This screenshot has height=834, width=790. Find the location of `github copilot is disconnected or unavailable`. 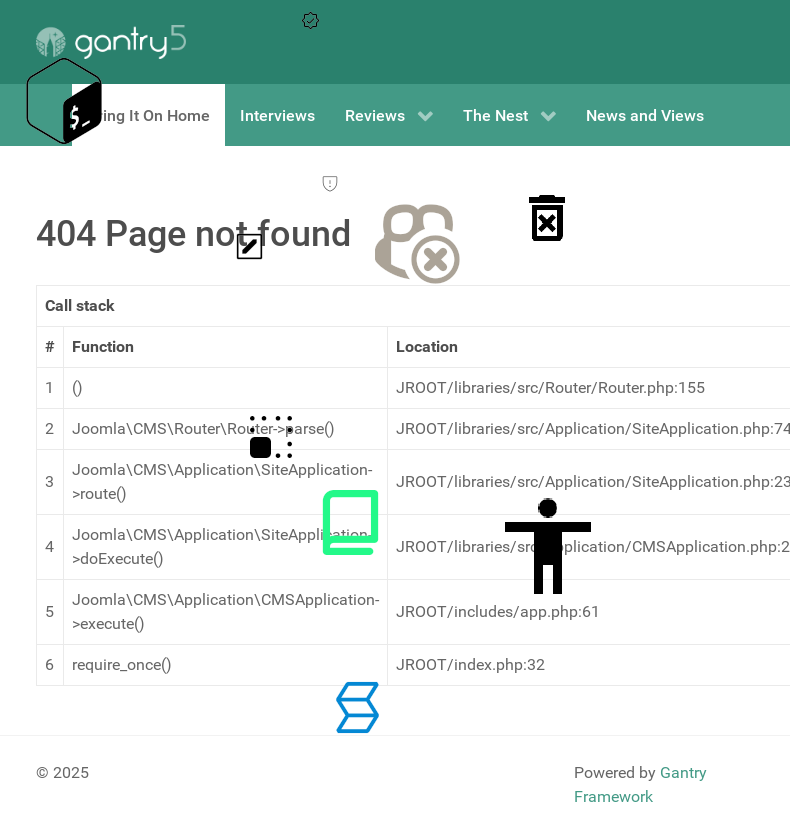

github copilot is disconnected or unavailable is located at coordinates (418, 242).